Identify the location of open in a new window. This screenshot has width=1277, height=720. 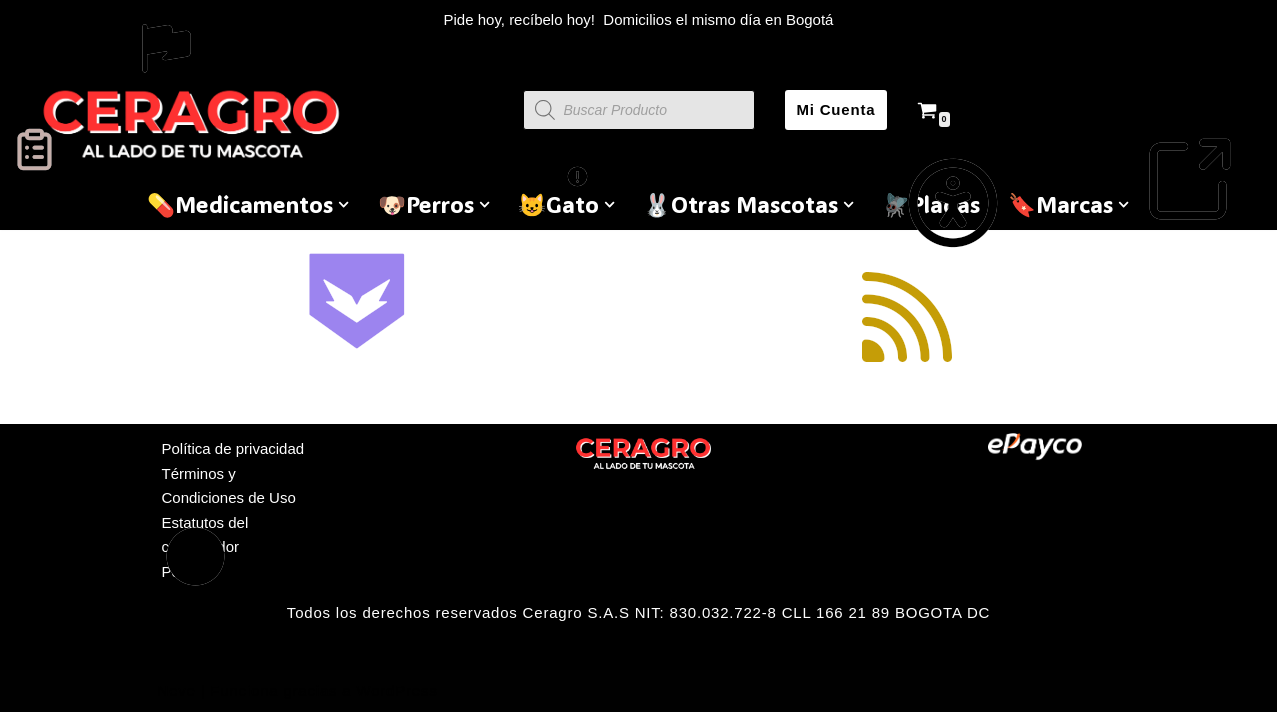
(1188, 181).